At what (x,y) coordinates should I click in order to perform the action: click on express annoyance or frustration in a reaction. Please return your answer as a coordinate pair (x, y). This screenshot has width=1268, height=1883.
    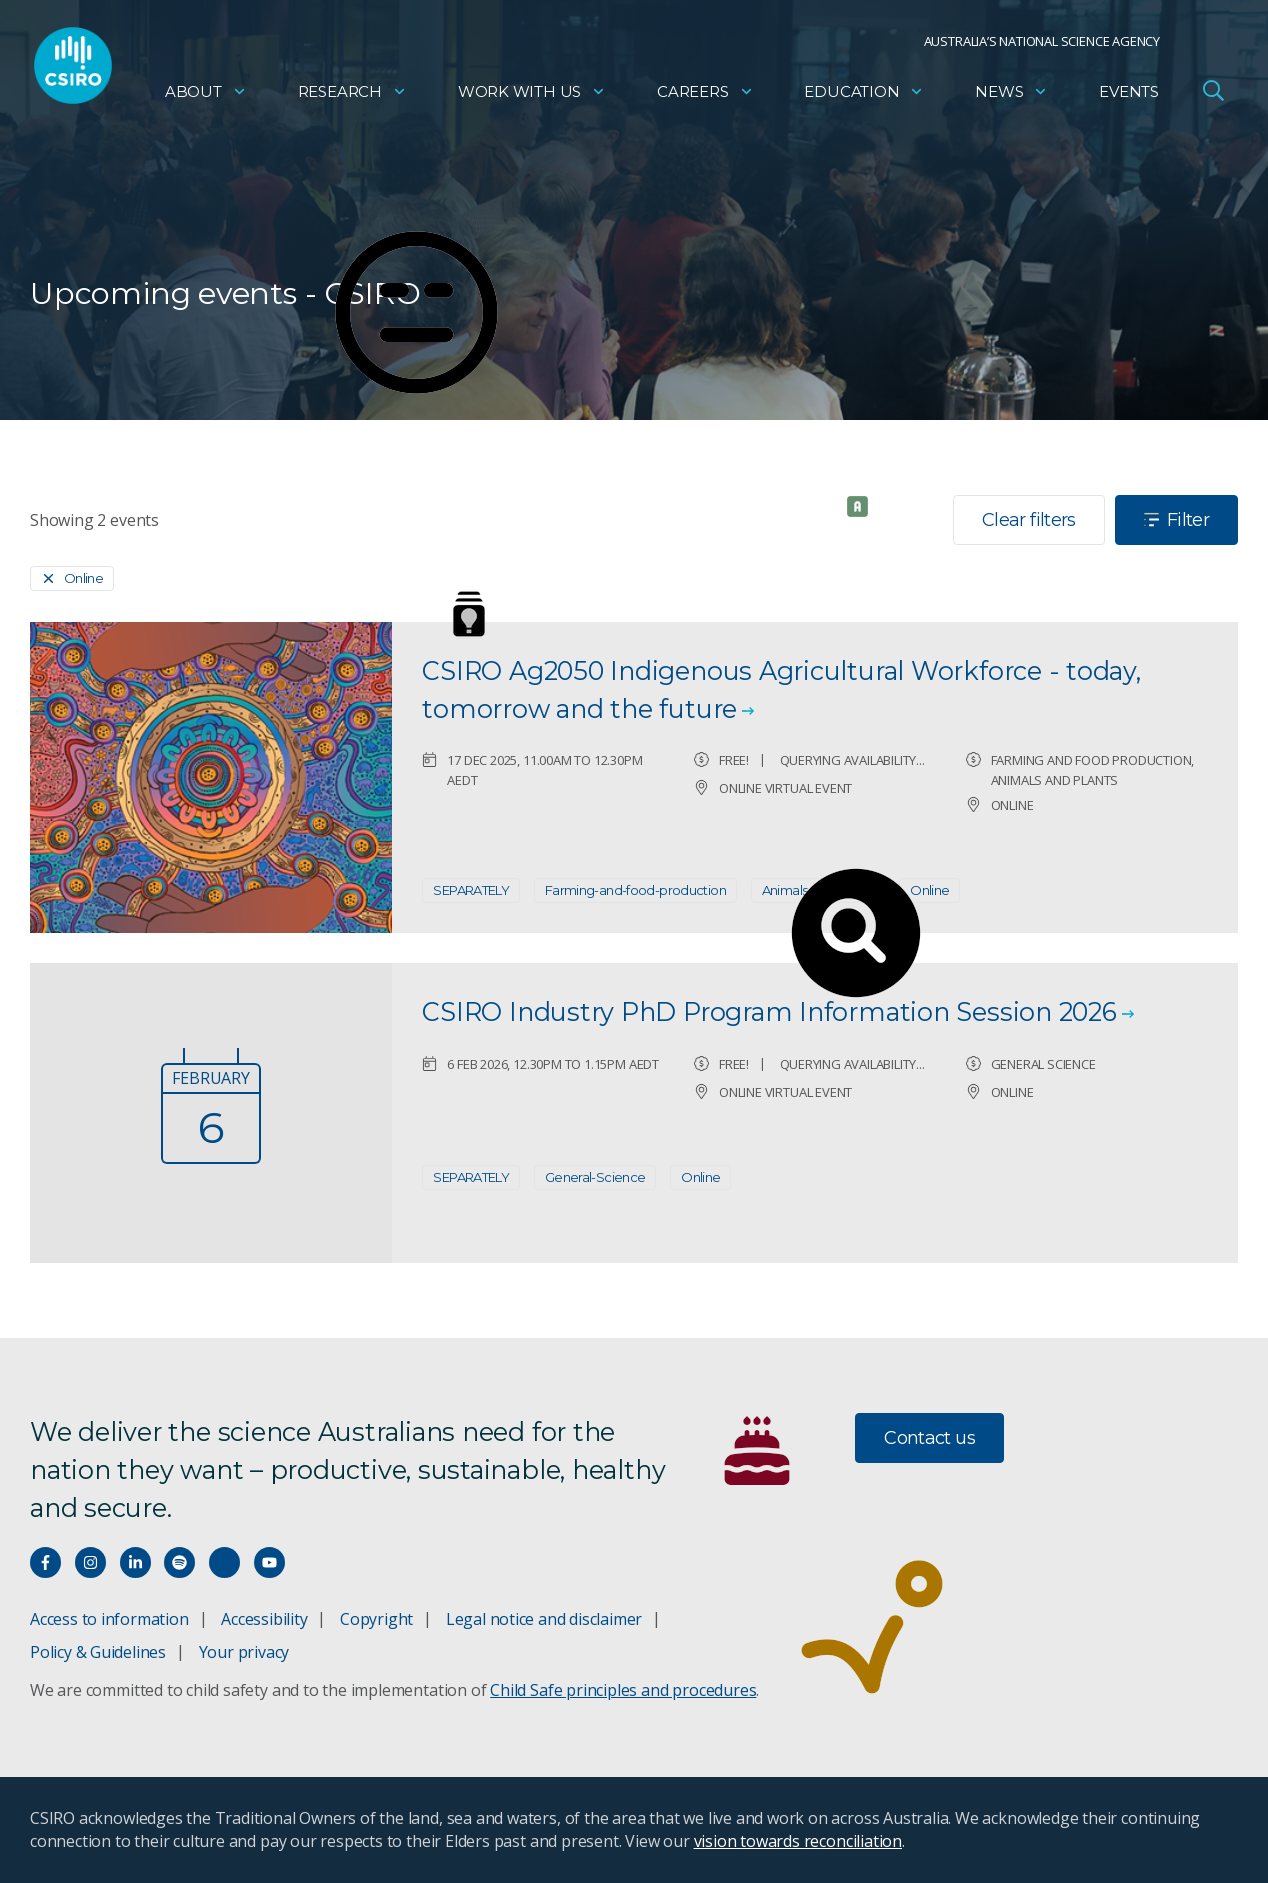
    Looking at the image, I should click on (416, 312).